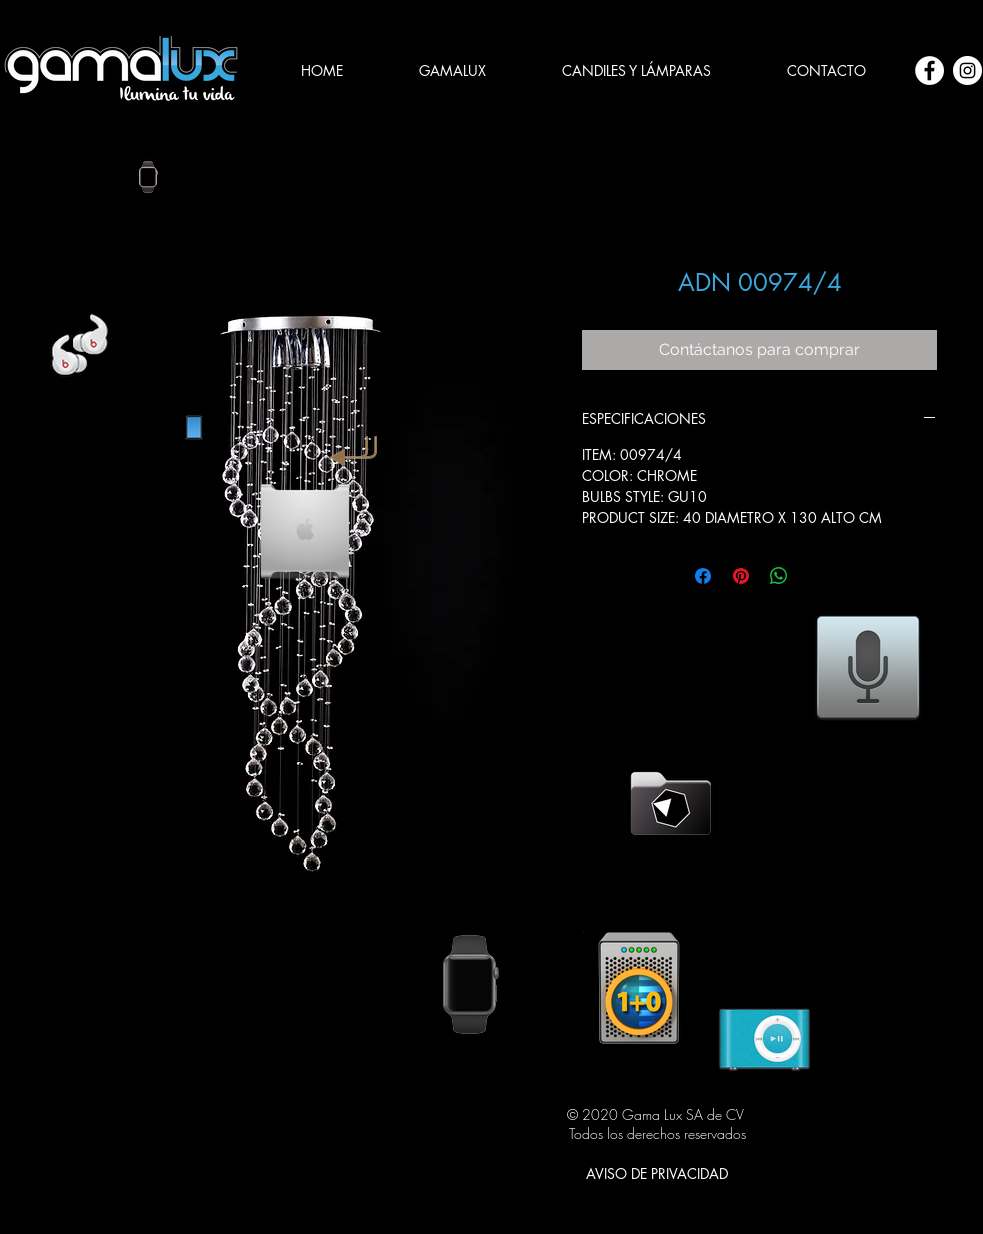 This screenshot has width=983, height=1234. I want to click on apple watch device icon, so click(469, 984).